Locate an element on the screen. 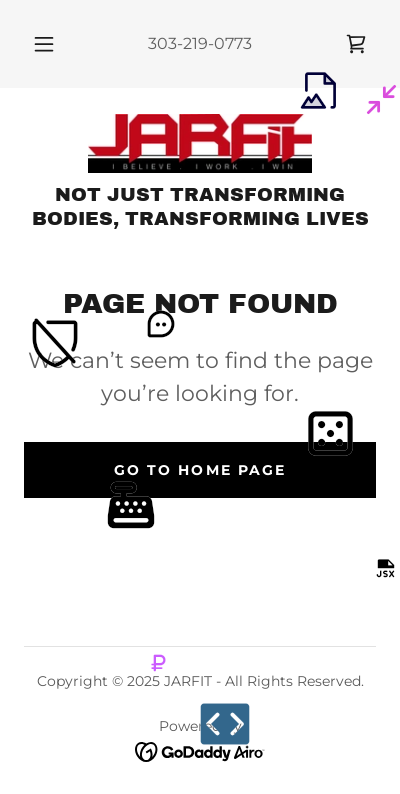 This screenshot has width=400, height=794. roll dice or generate random number is located at coordinates (330, 433).